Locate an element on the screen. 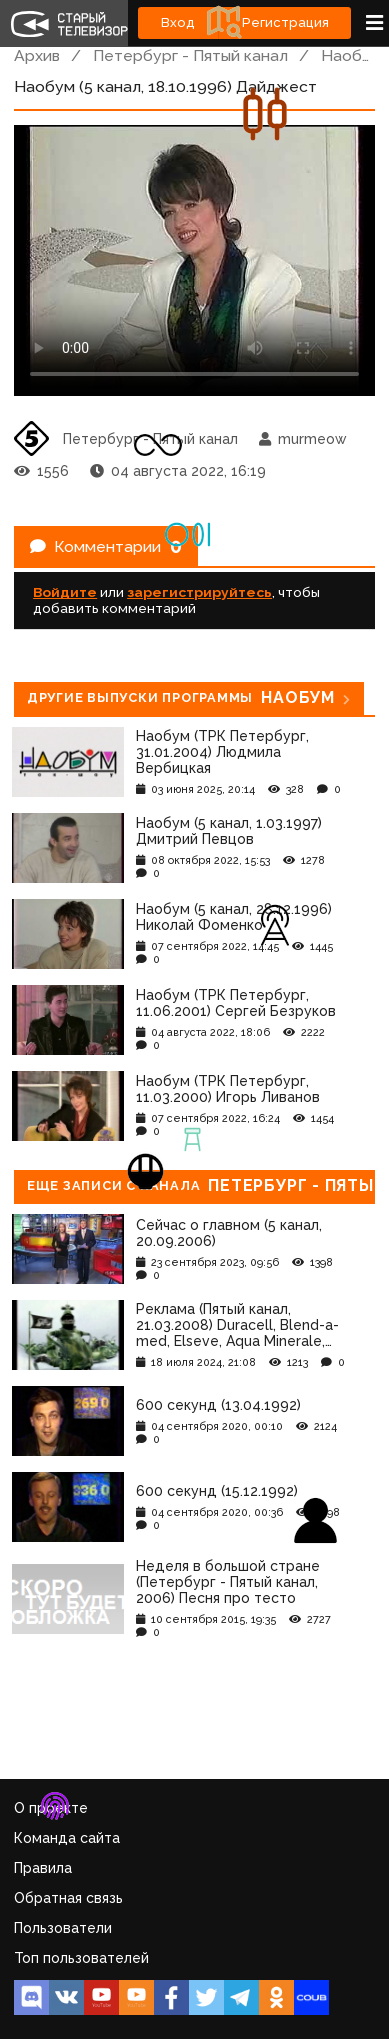 The height and width of the screenshot is (2039, 389). authenticate with biometric fingerprint is located at coordinates (55, 1806).